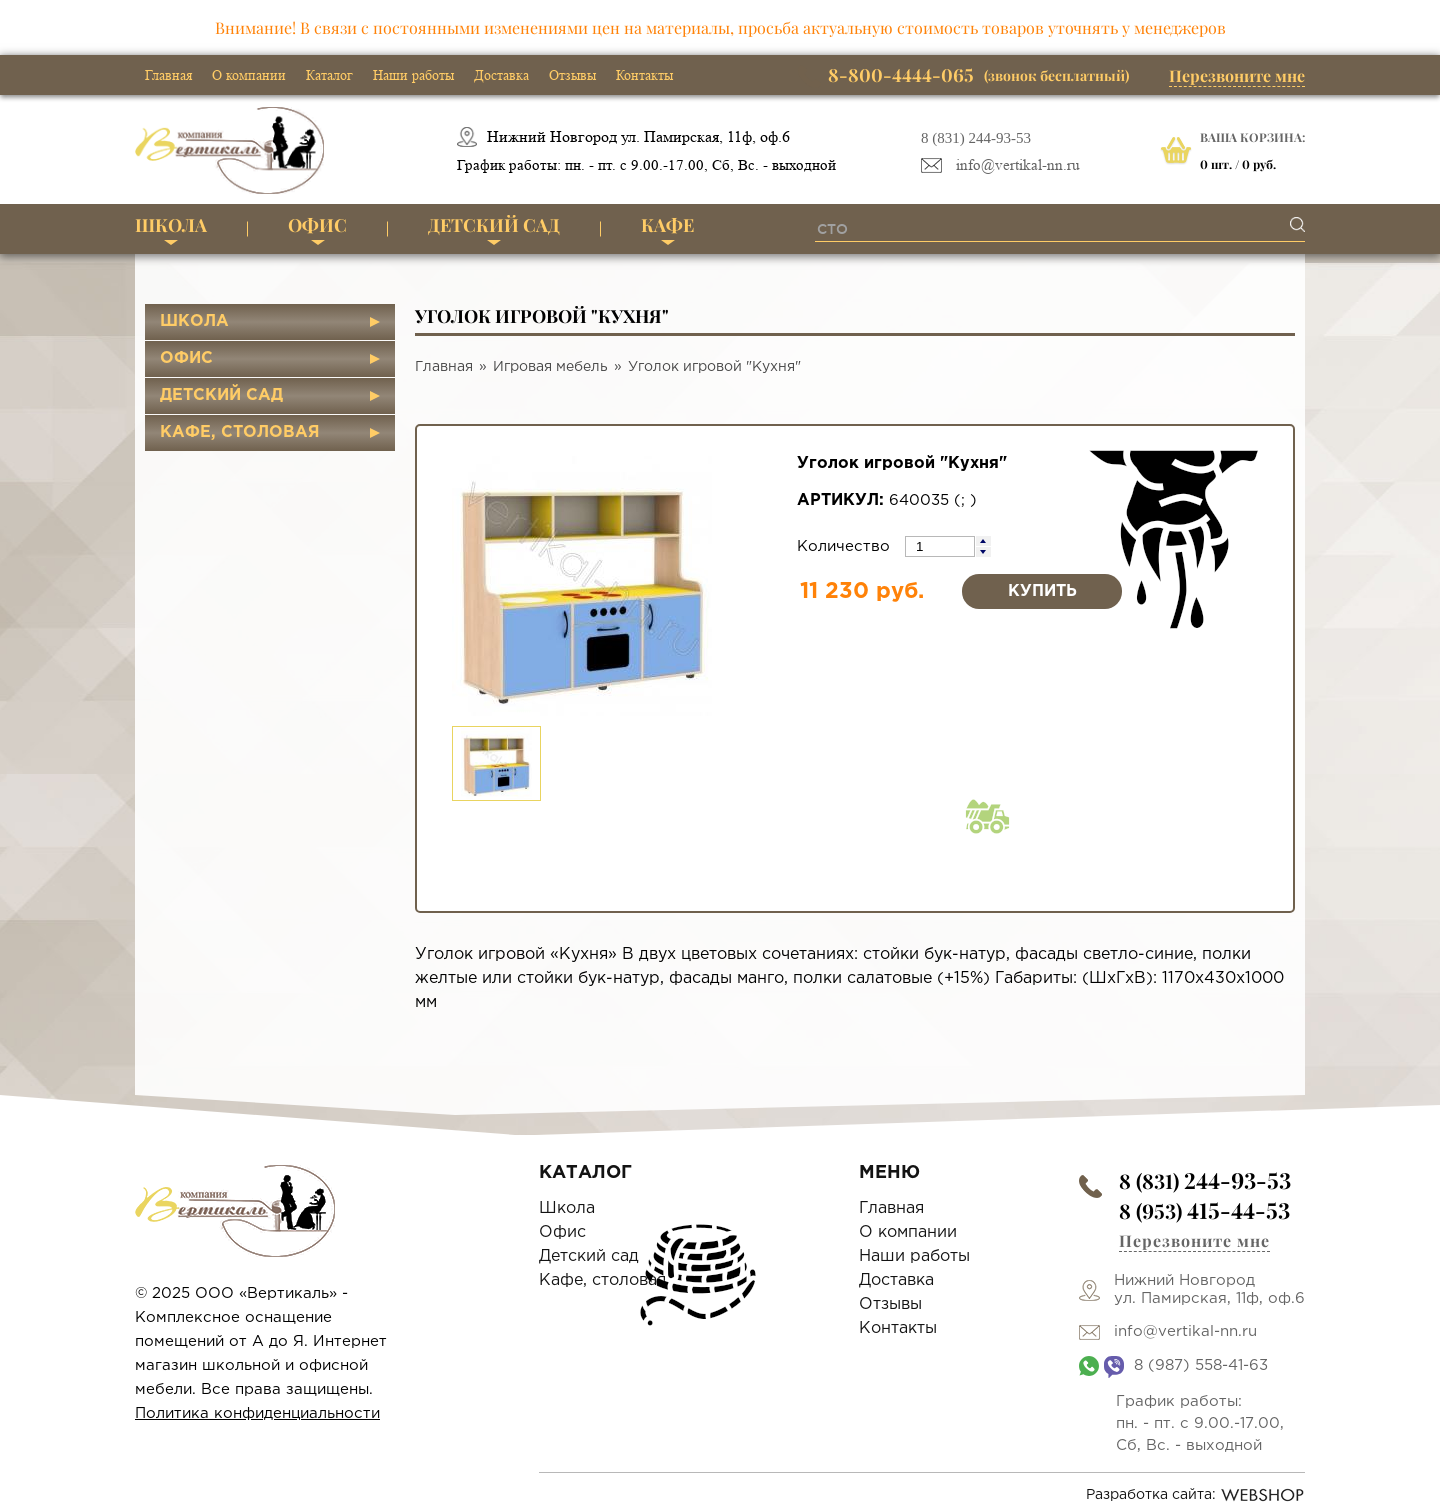 The width and height of the screenshot is (1440, 1512). What do you see at coordinates (1173, 539) in the screenshot?
I see `indicates a ceiling hazard or obstacle in gameplay` at bounding box center [1173, 539].